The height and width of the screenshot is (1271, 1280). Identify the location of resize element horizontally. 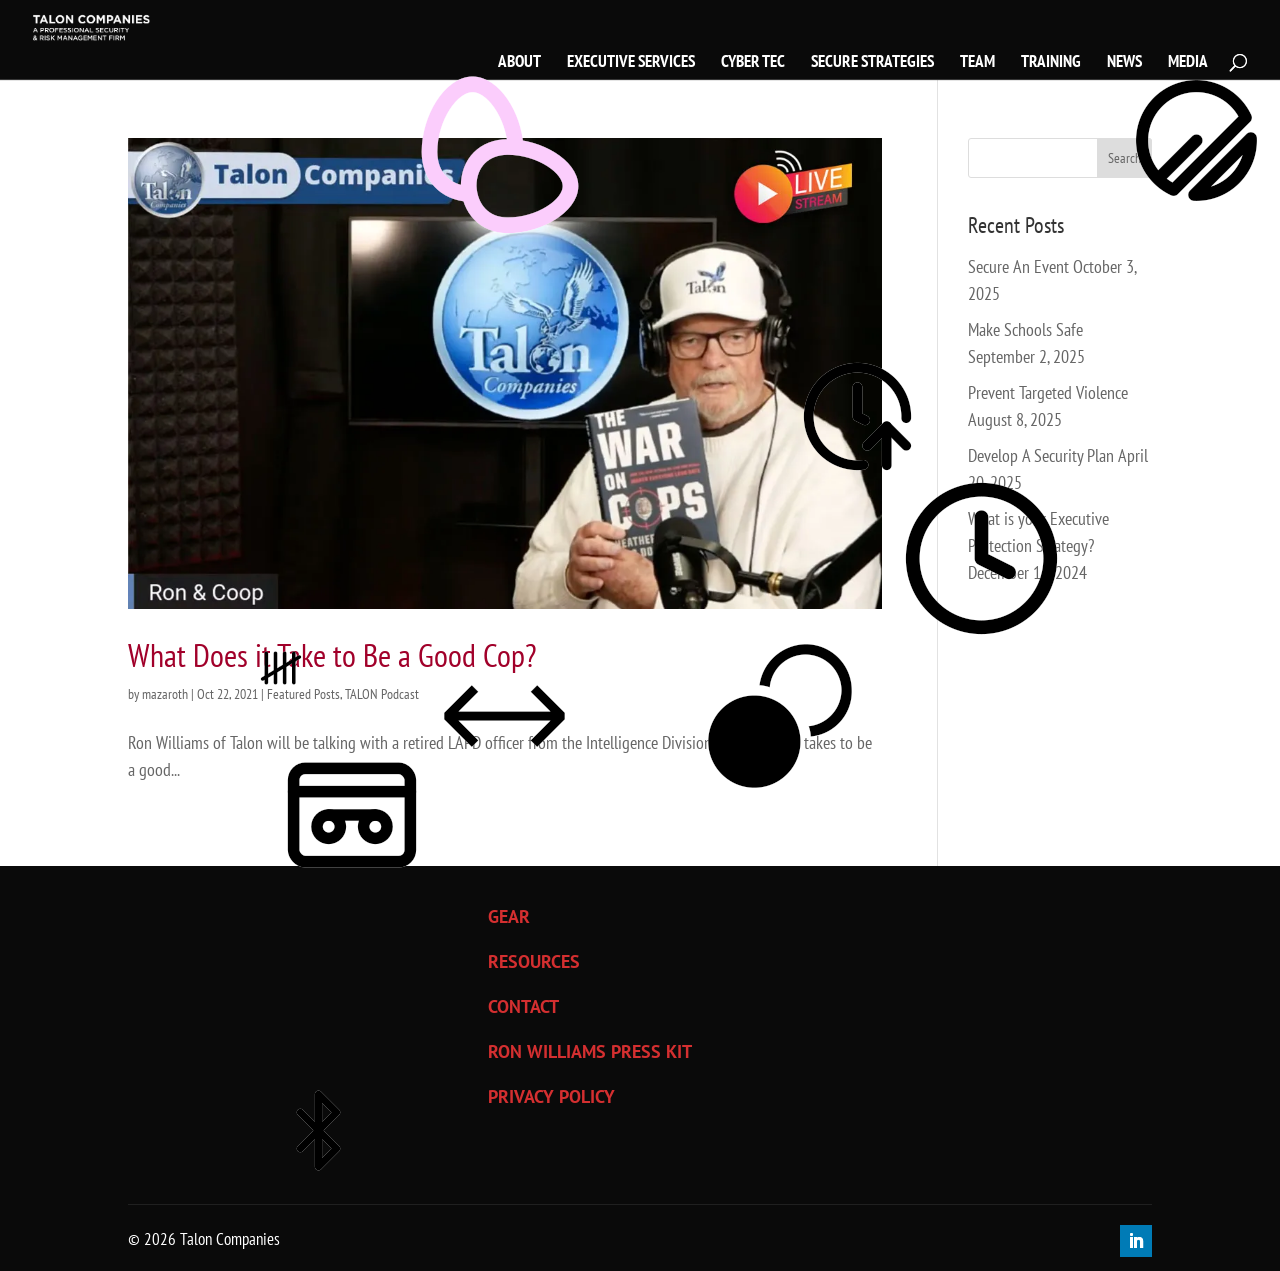
(504, 711).